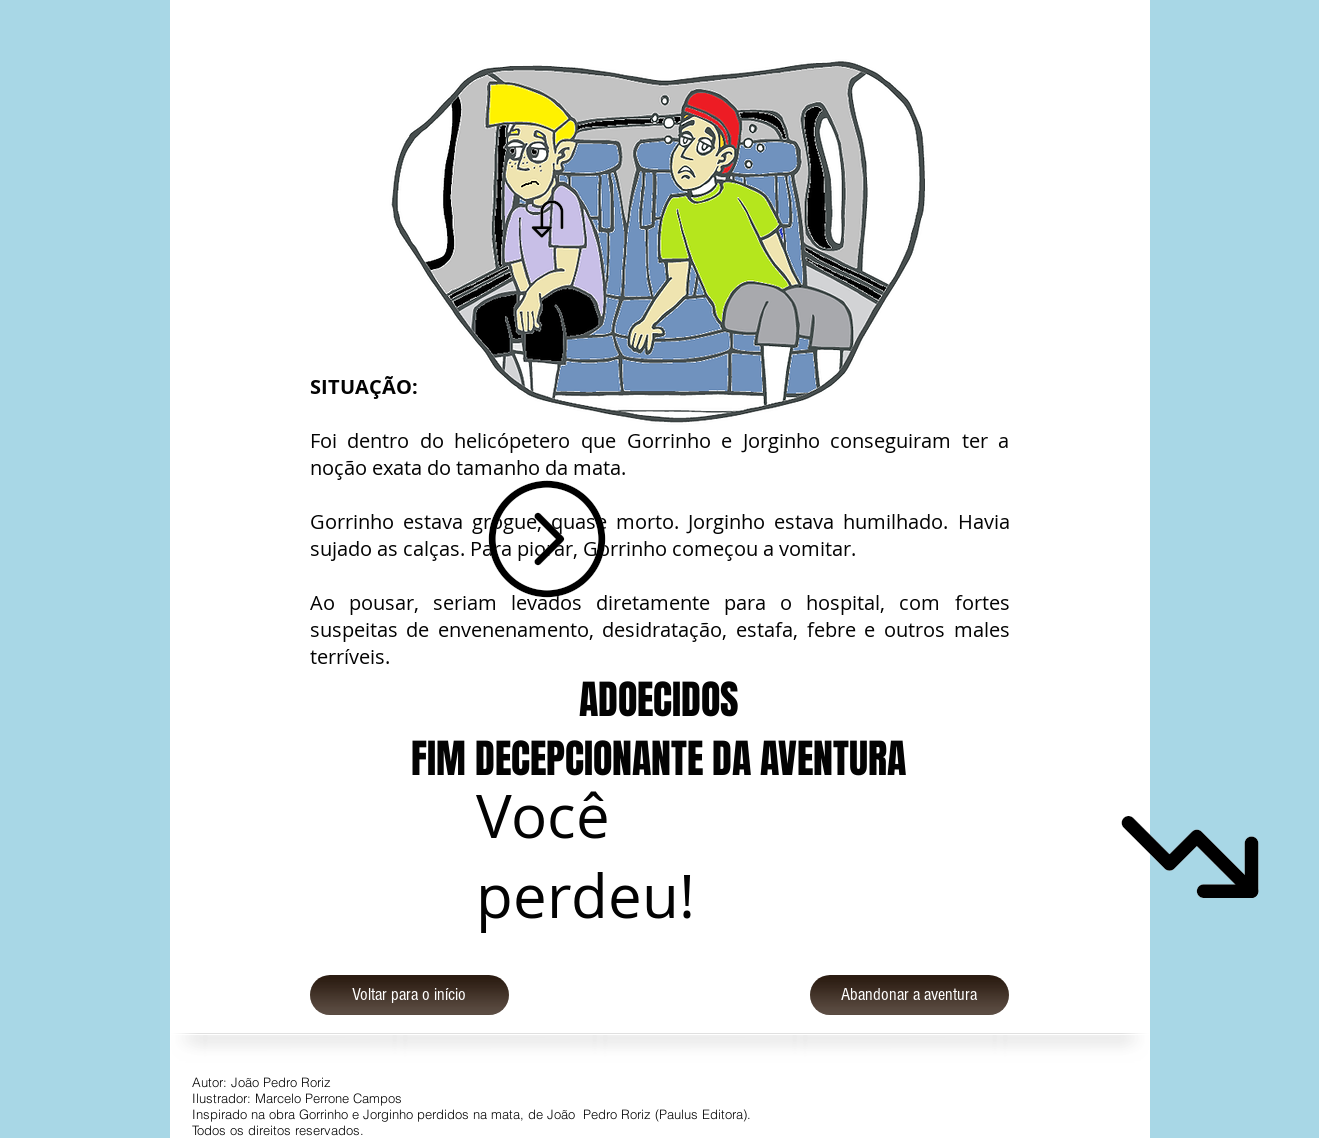  What do you see at coordinates (547, 539) in the screenshot?
I see `go to next item or step` at bounding box center [547, 539].